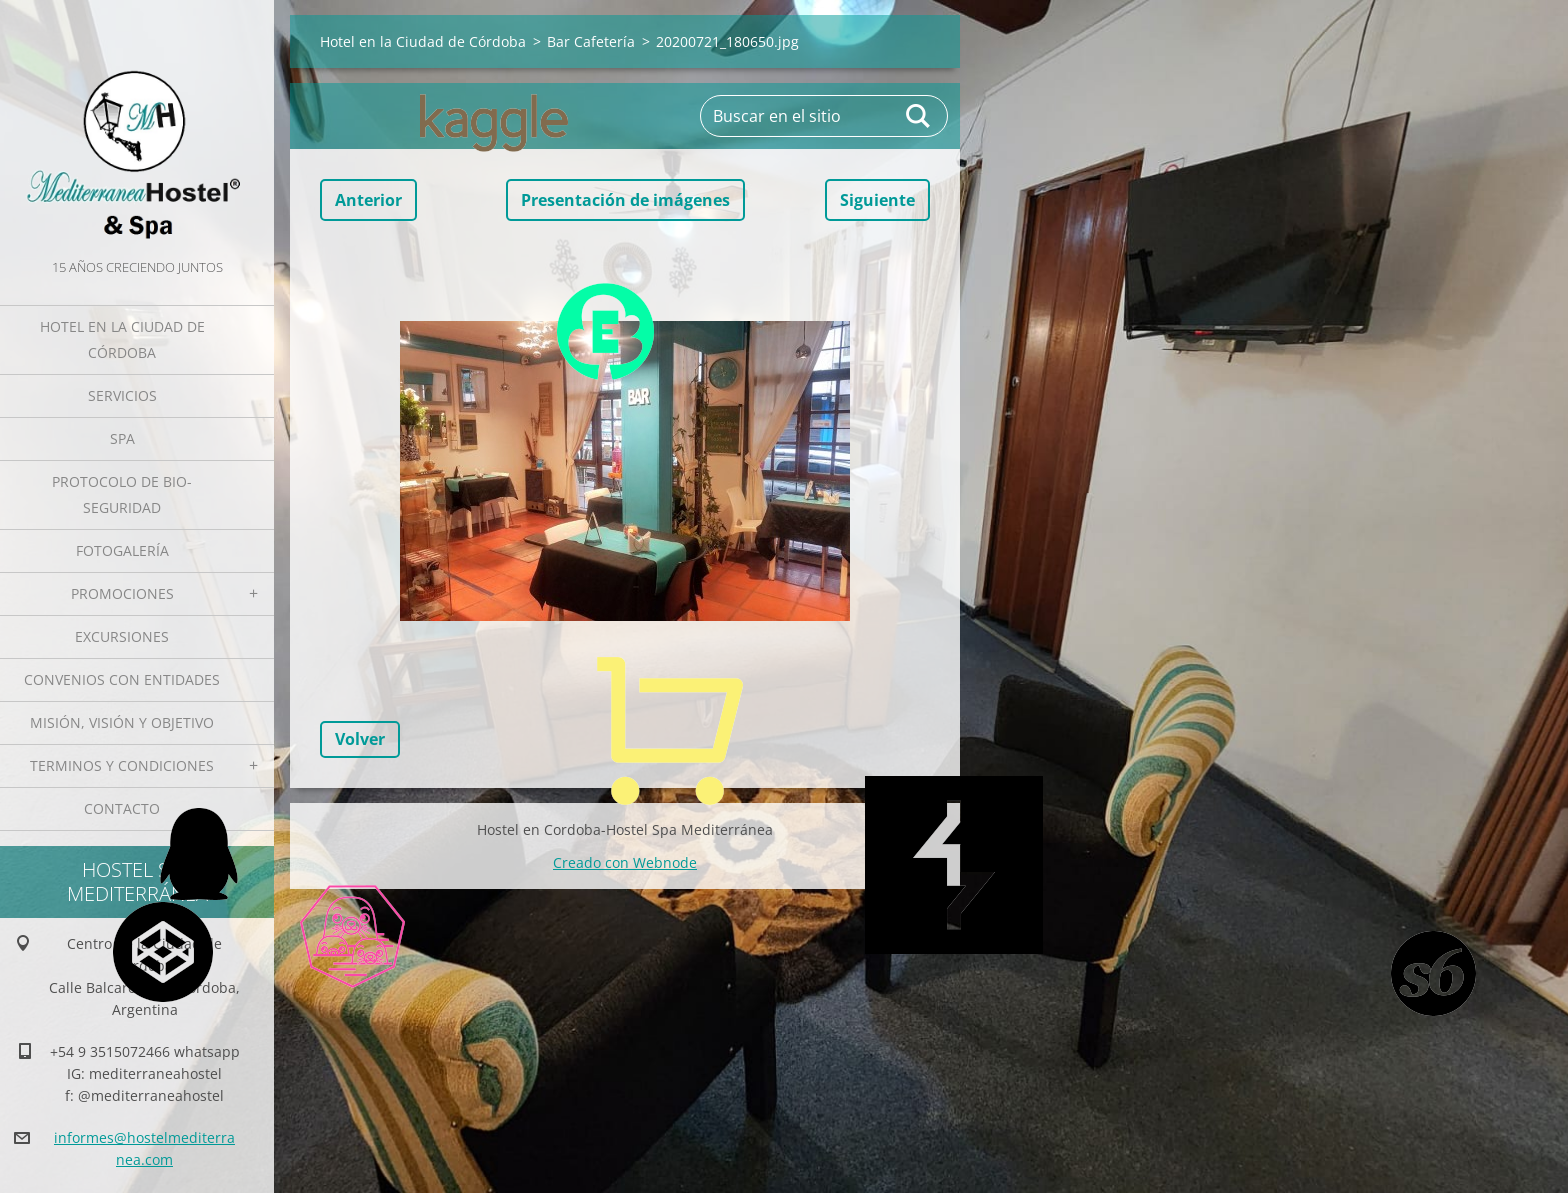 This screenshot has width=1568, height=1193. What do you see at coordinates (352, 936) in the screenshot?
I see `open podman container management application` at bounding box center [352, 936].